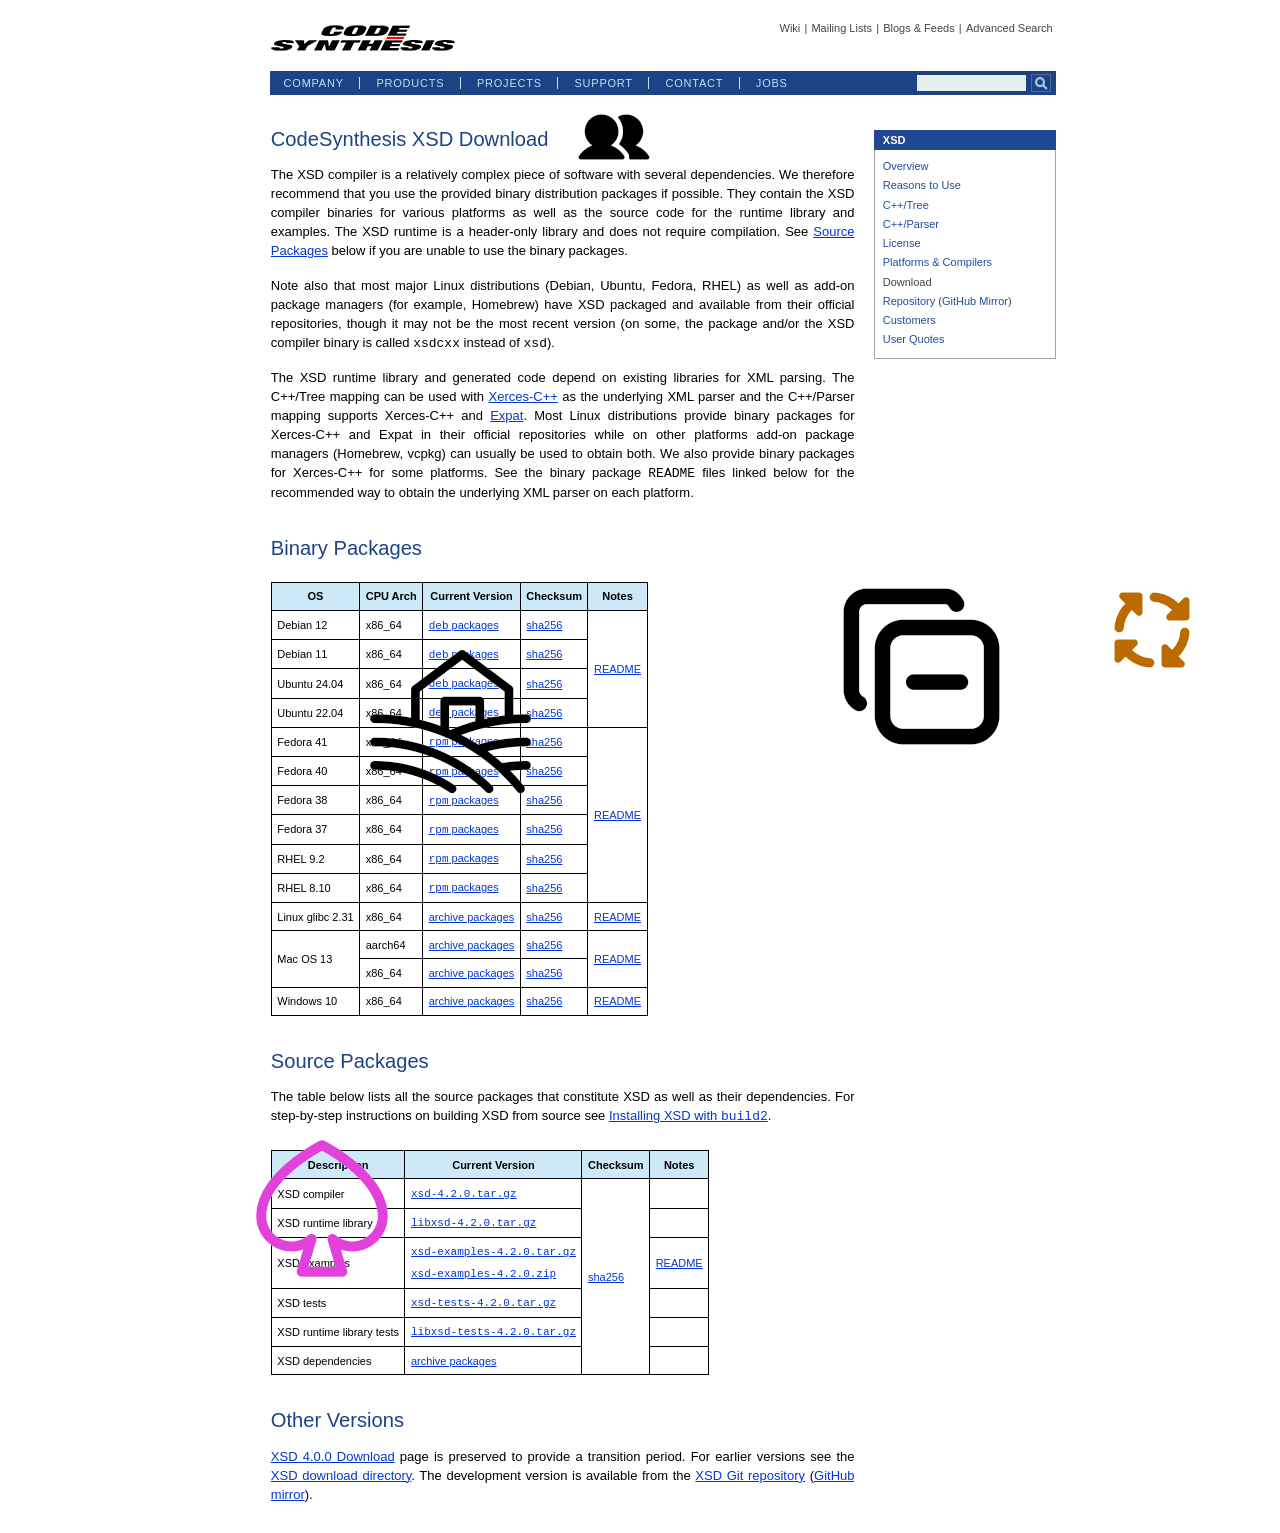 Image resolution: width=1280 pixels, height=1533 pixels. What do you see at coordinates (450, 724) in the screenshot?
I see `access farm or agricultural settings` at bounding box center [450, 724].